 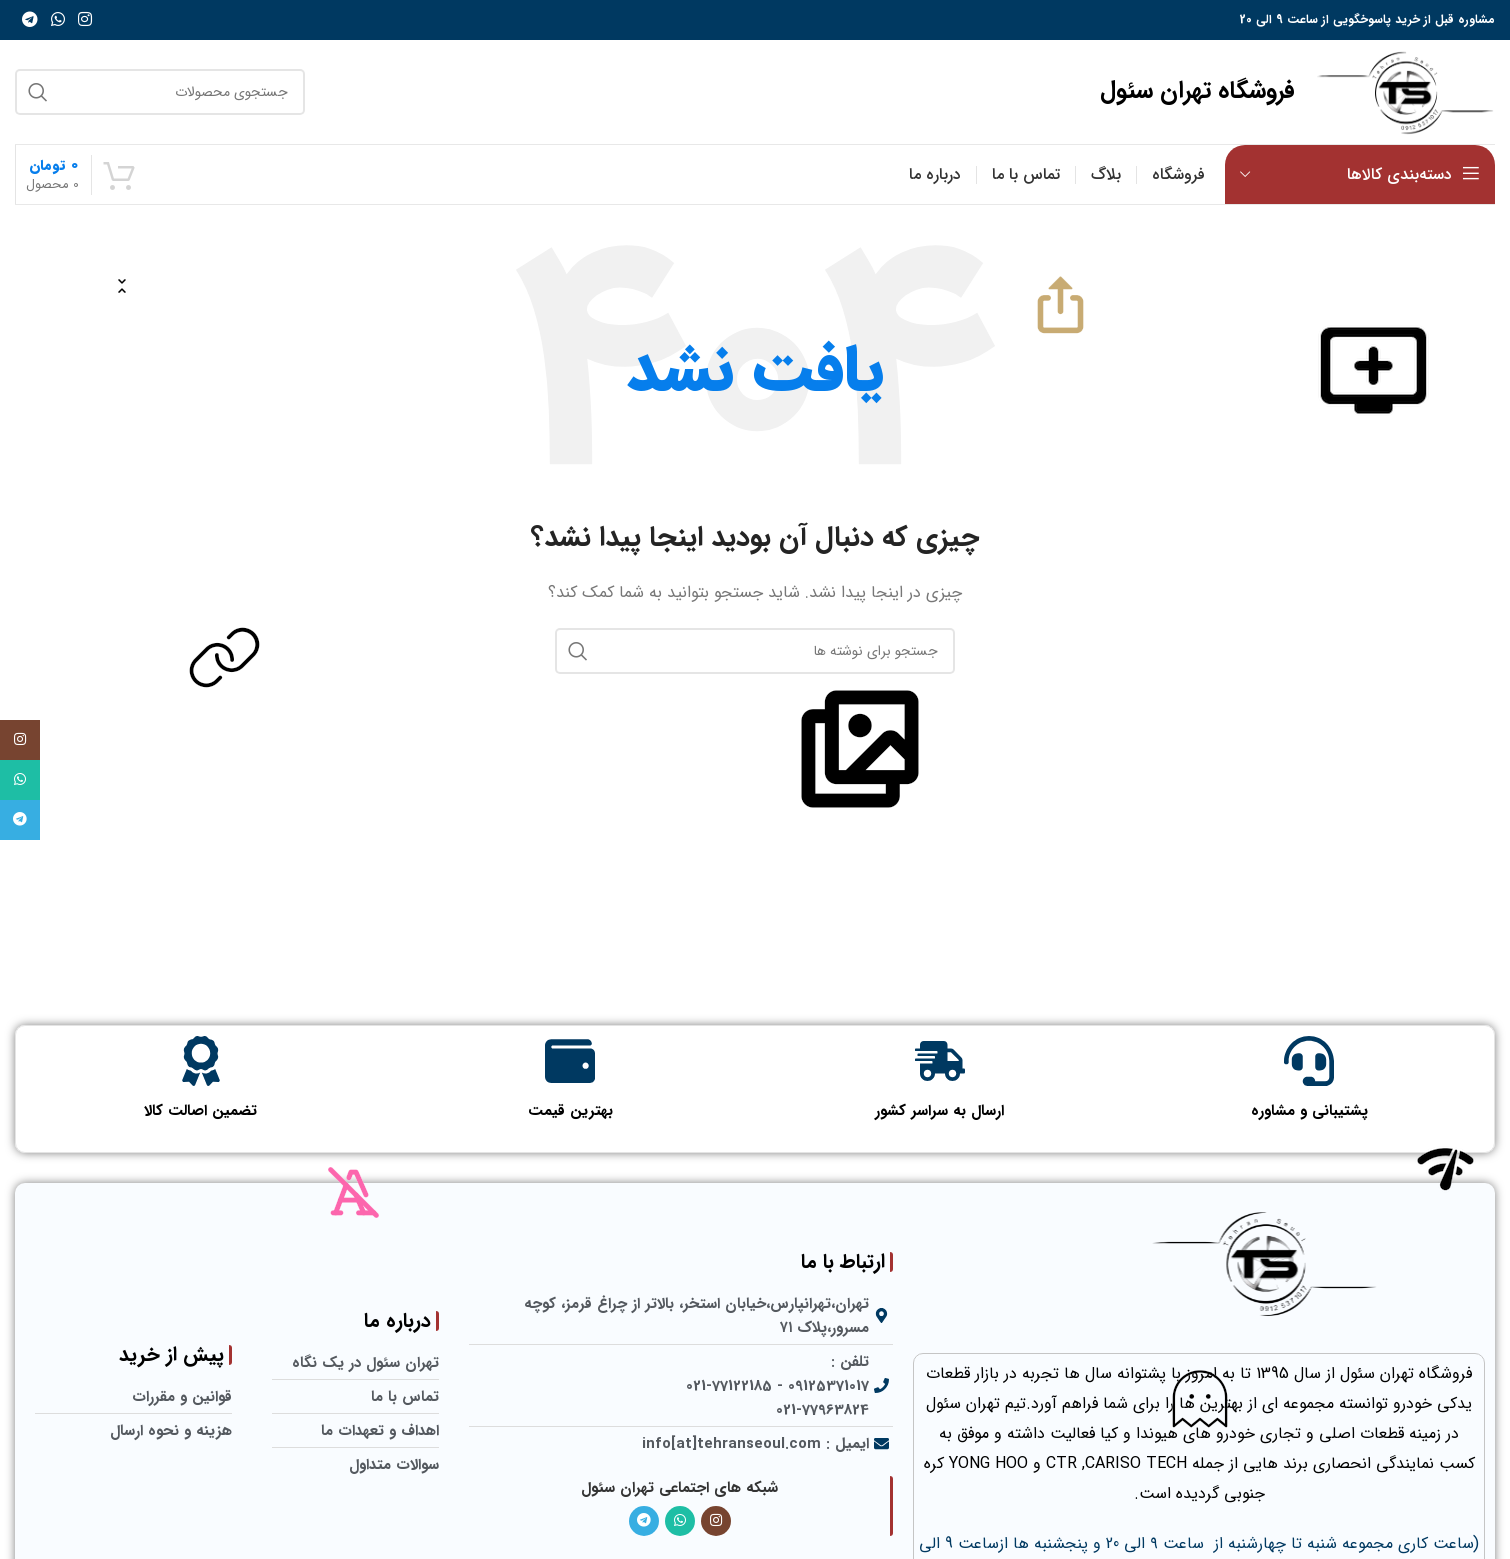 I want to click on collapse expanded content, so click(x=122, y=286).